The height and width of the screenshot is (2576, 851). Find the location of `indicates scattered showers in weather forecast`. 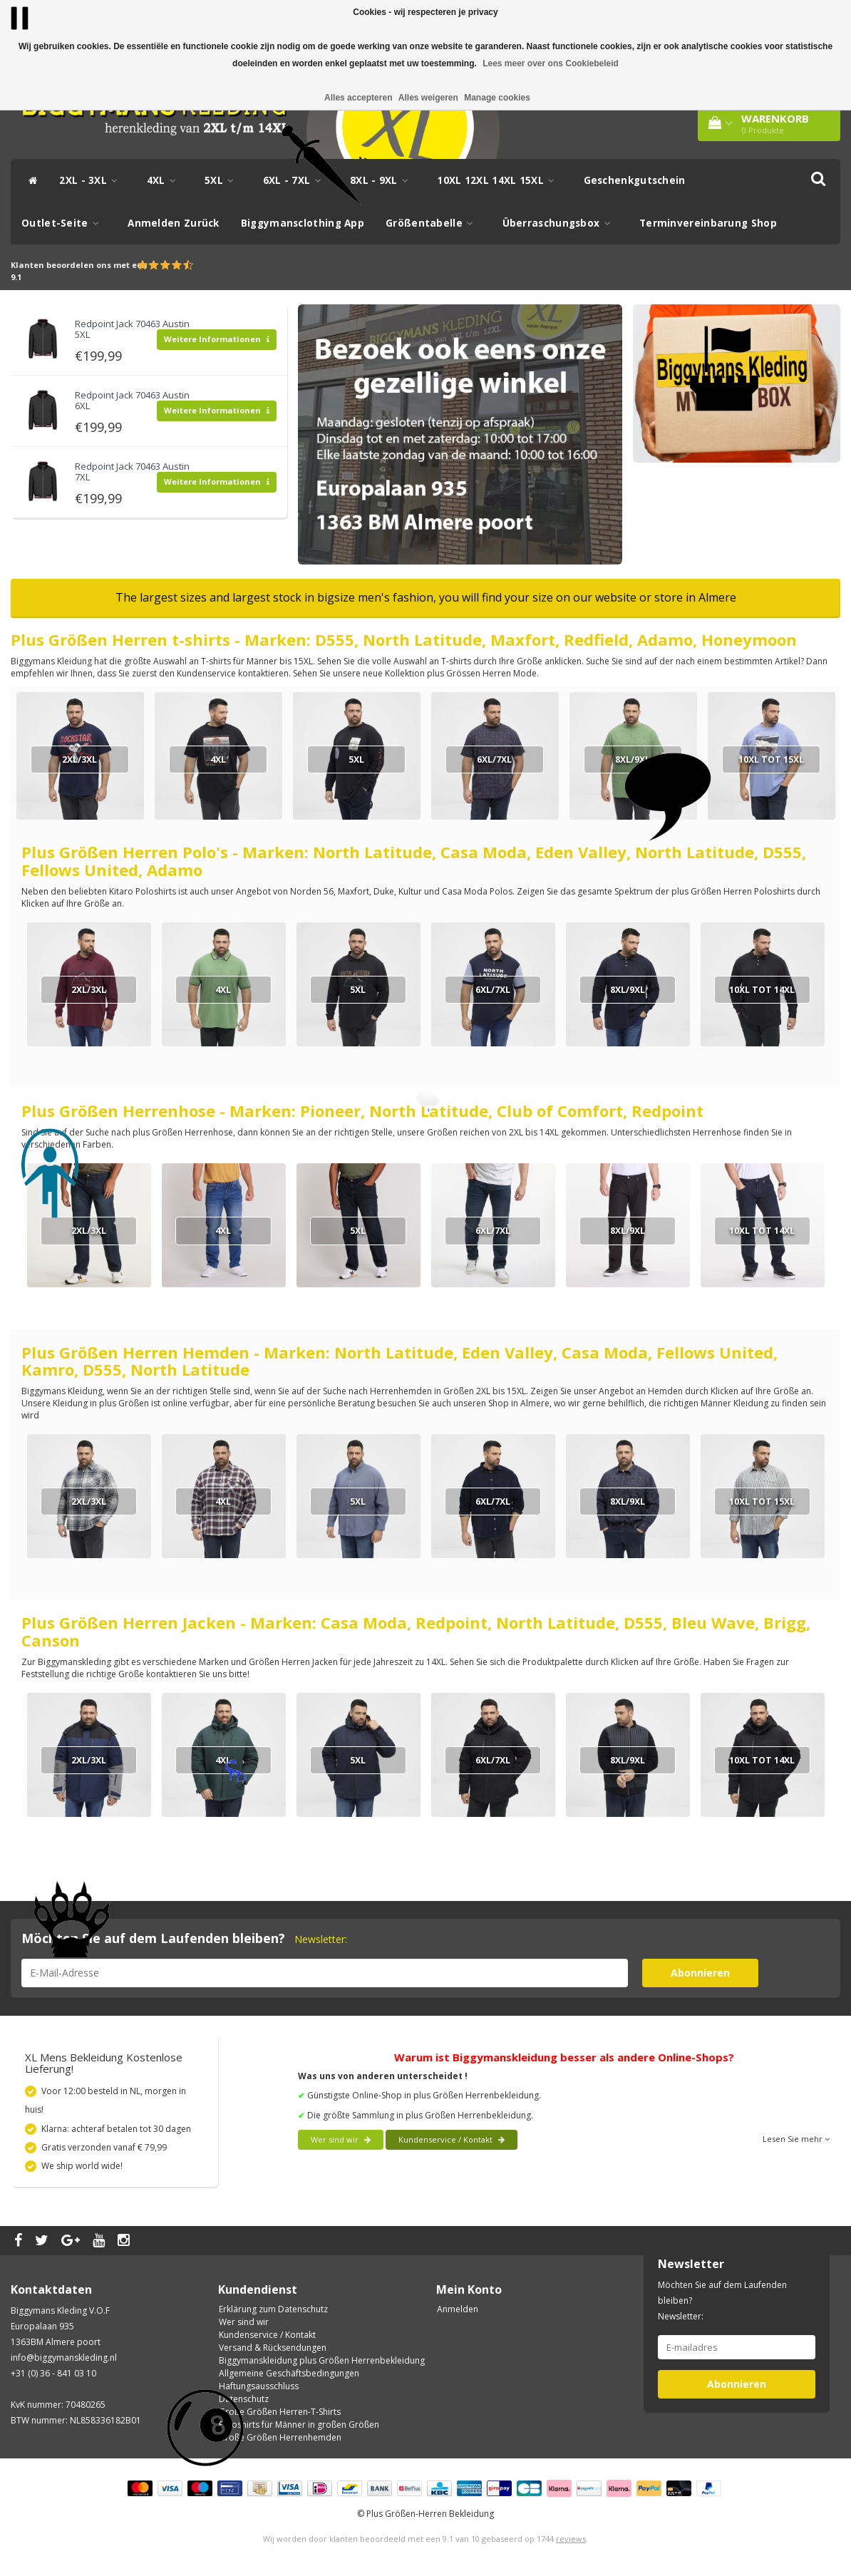

indicates scattered showers in weather forecast is located at coordinates (428, 1101).